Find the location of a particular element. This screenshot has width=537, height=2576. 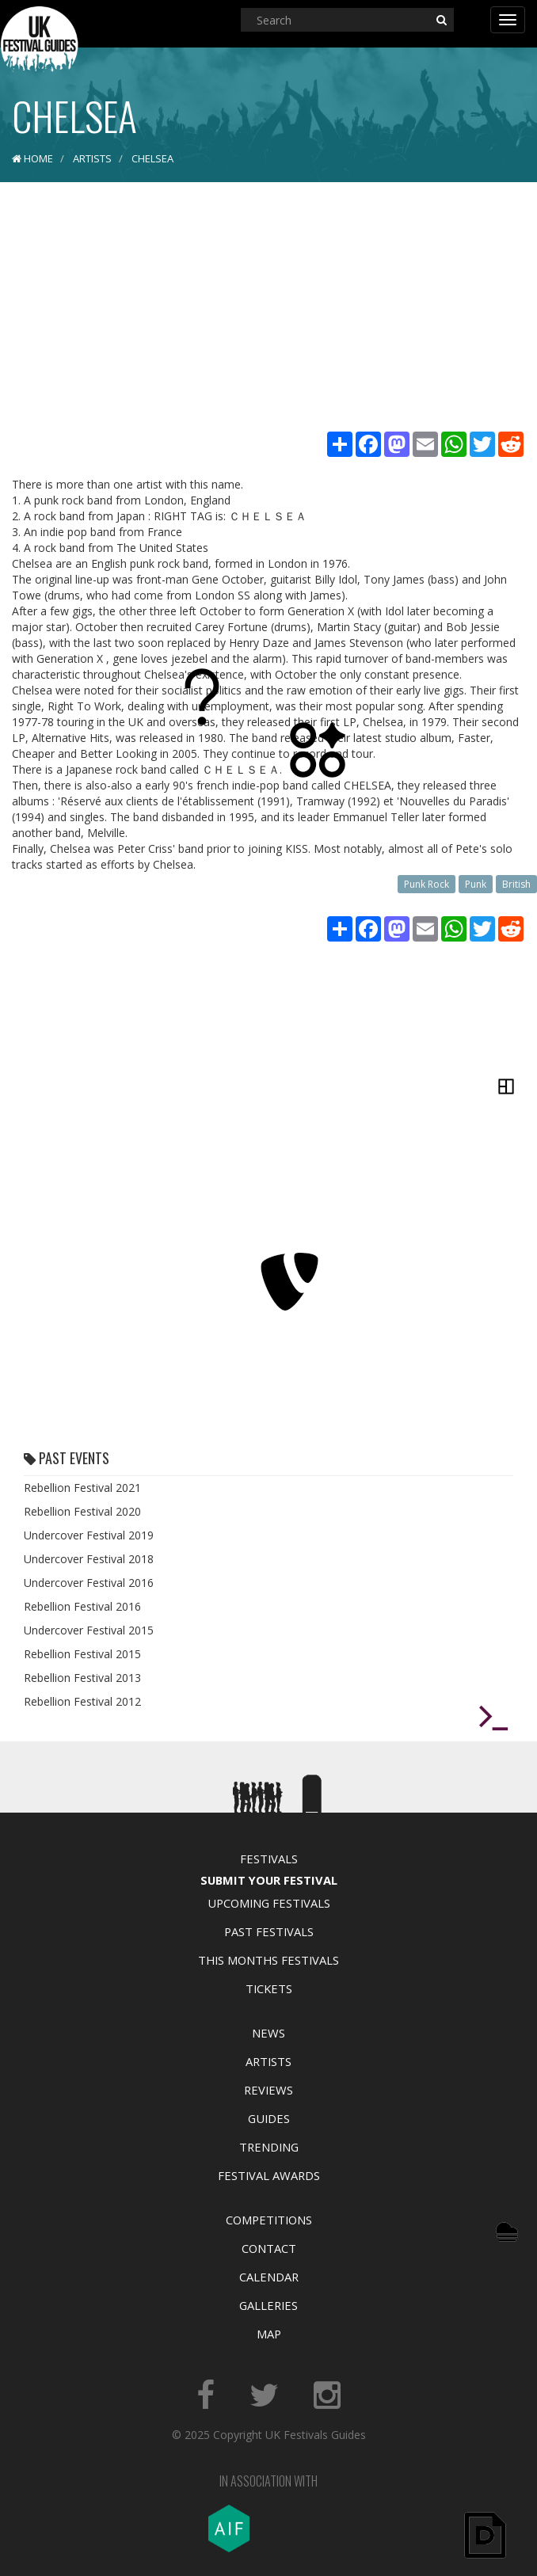

view or open a PDF document is located at coordinates (485, 2535).